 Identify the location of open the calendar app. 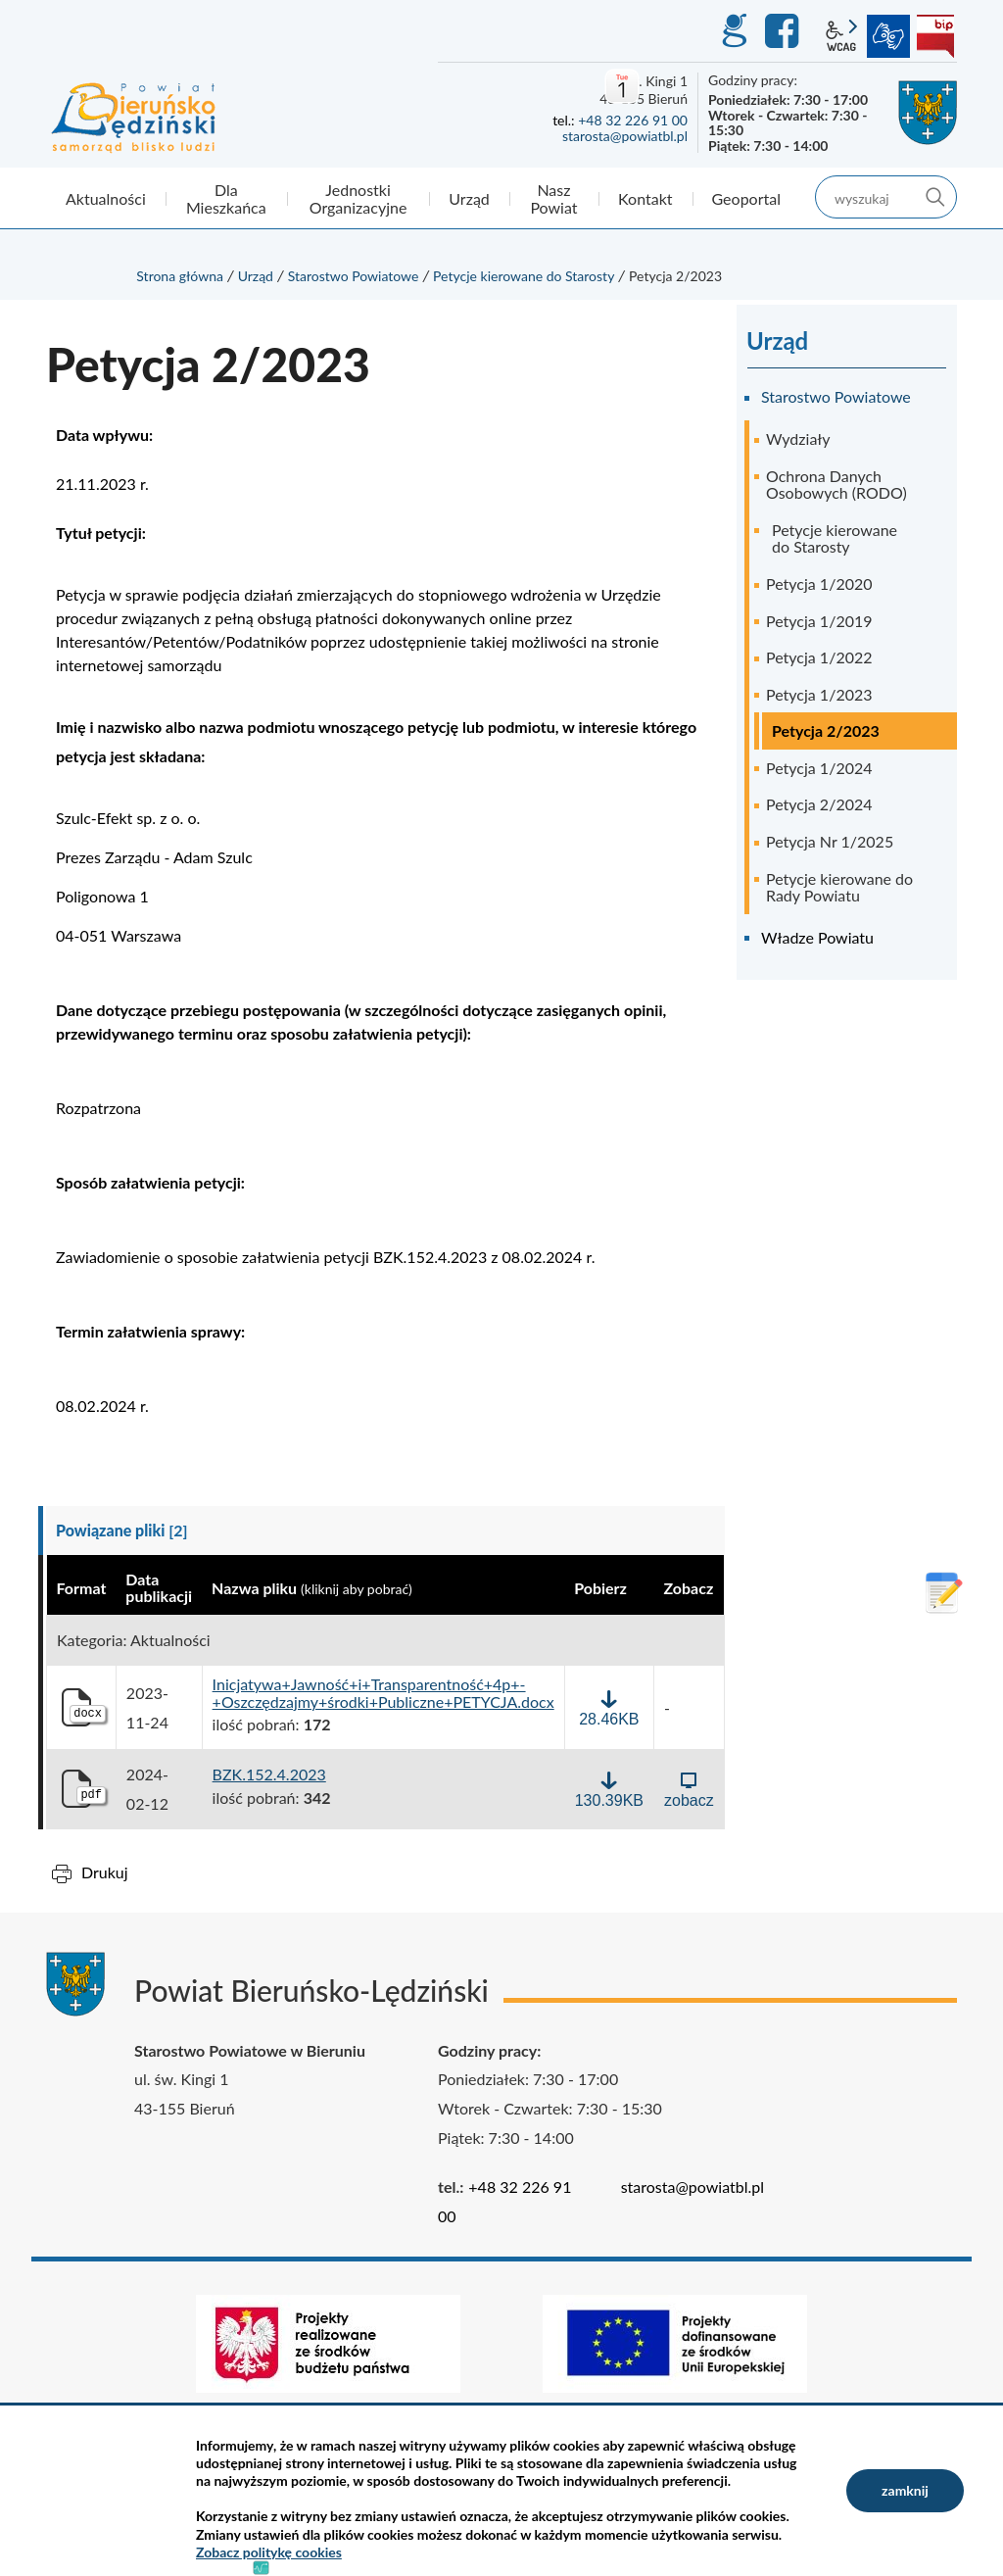
(622, 86).